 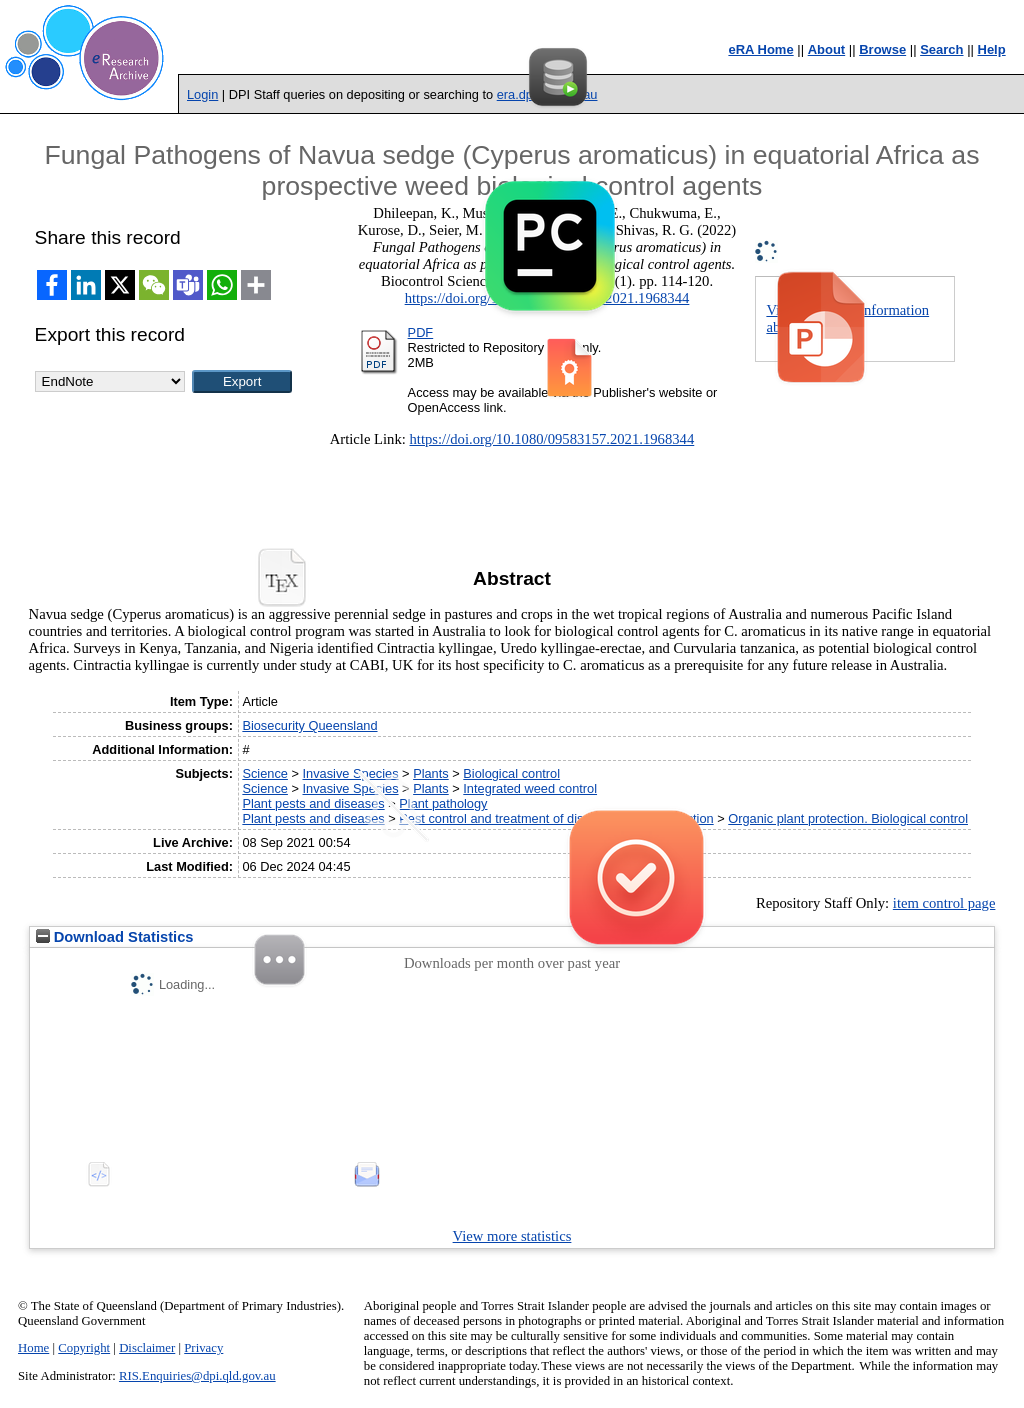 What do you see at coordinates (367, 1175) in the screenshot?
I see `mark email as read` at bounding box center [367, 1175].